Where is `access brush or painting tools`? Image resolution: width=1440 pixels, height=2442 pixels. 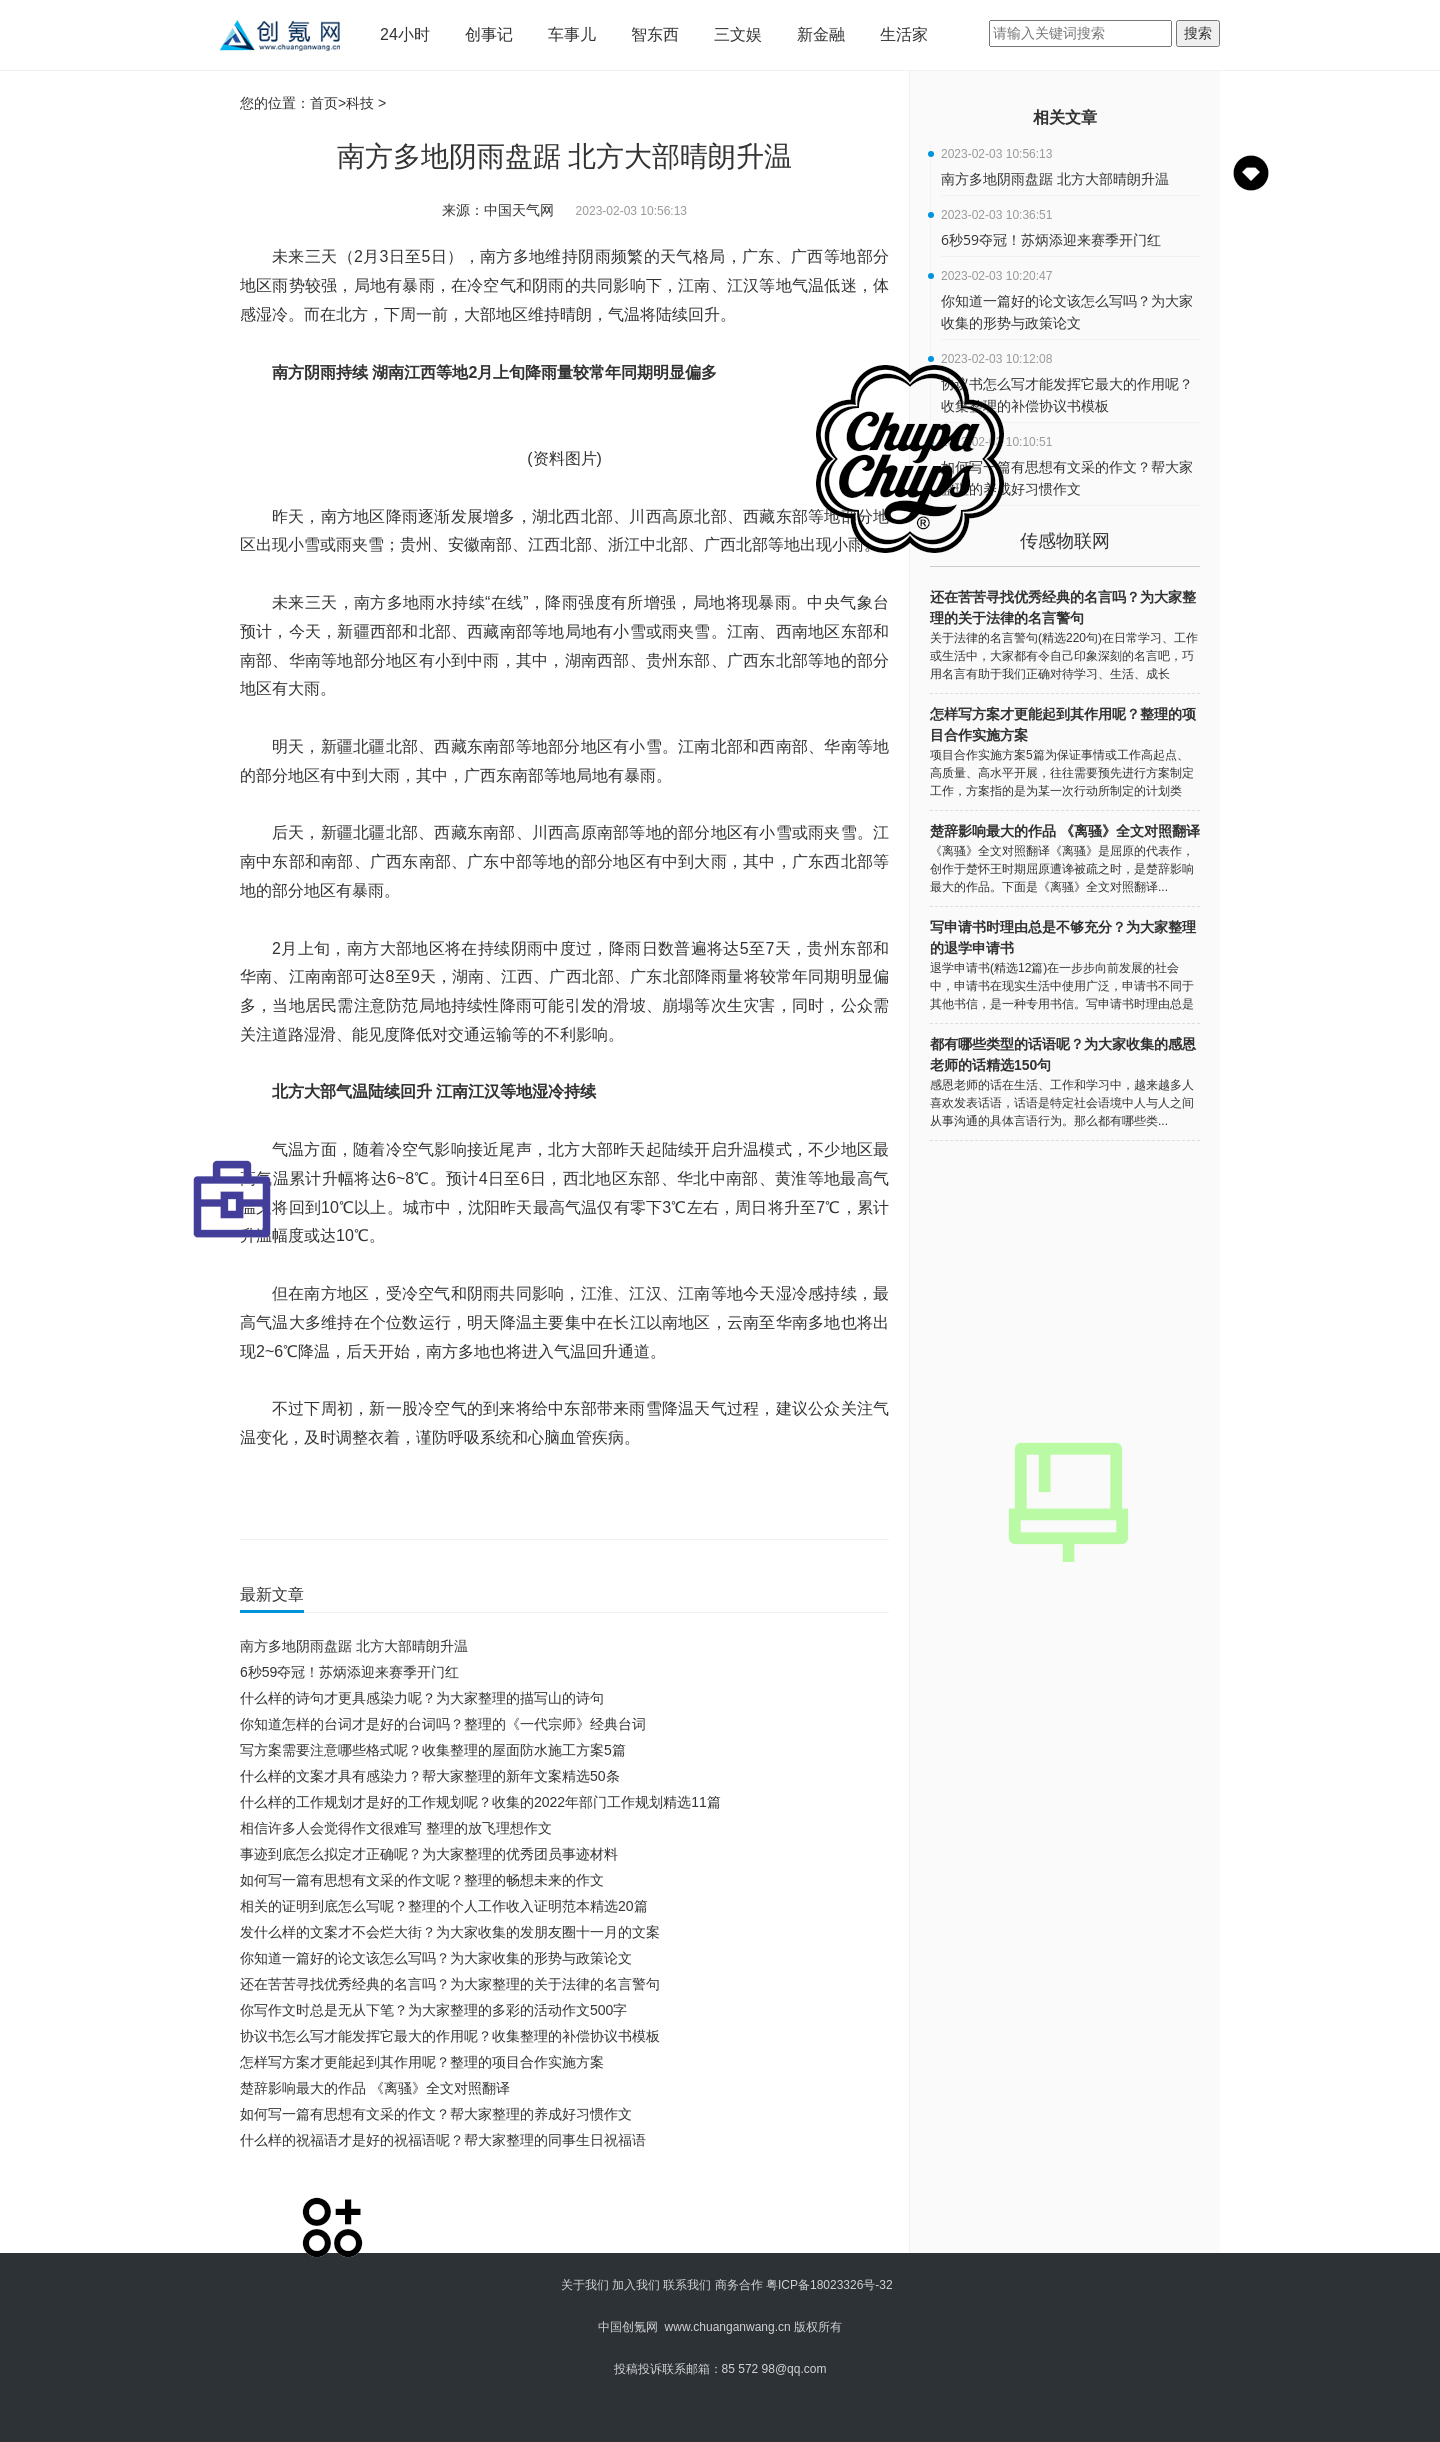 access brush or painting tools is located at coordinates (1068, 1496).